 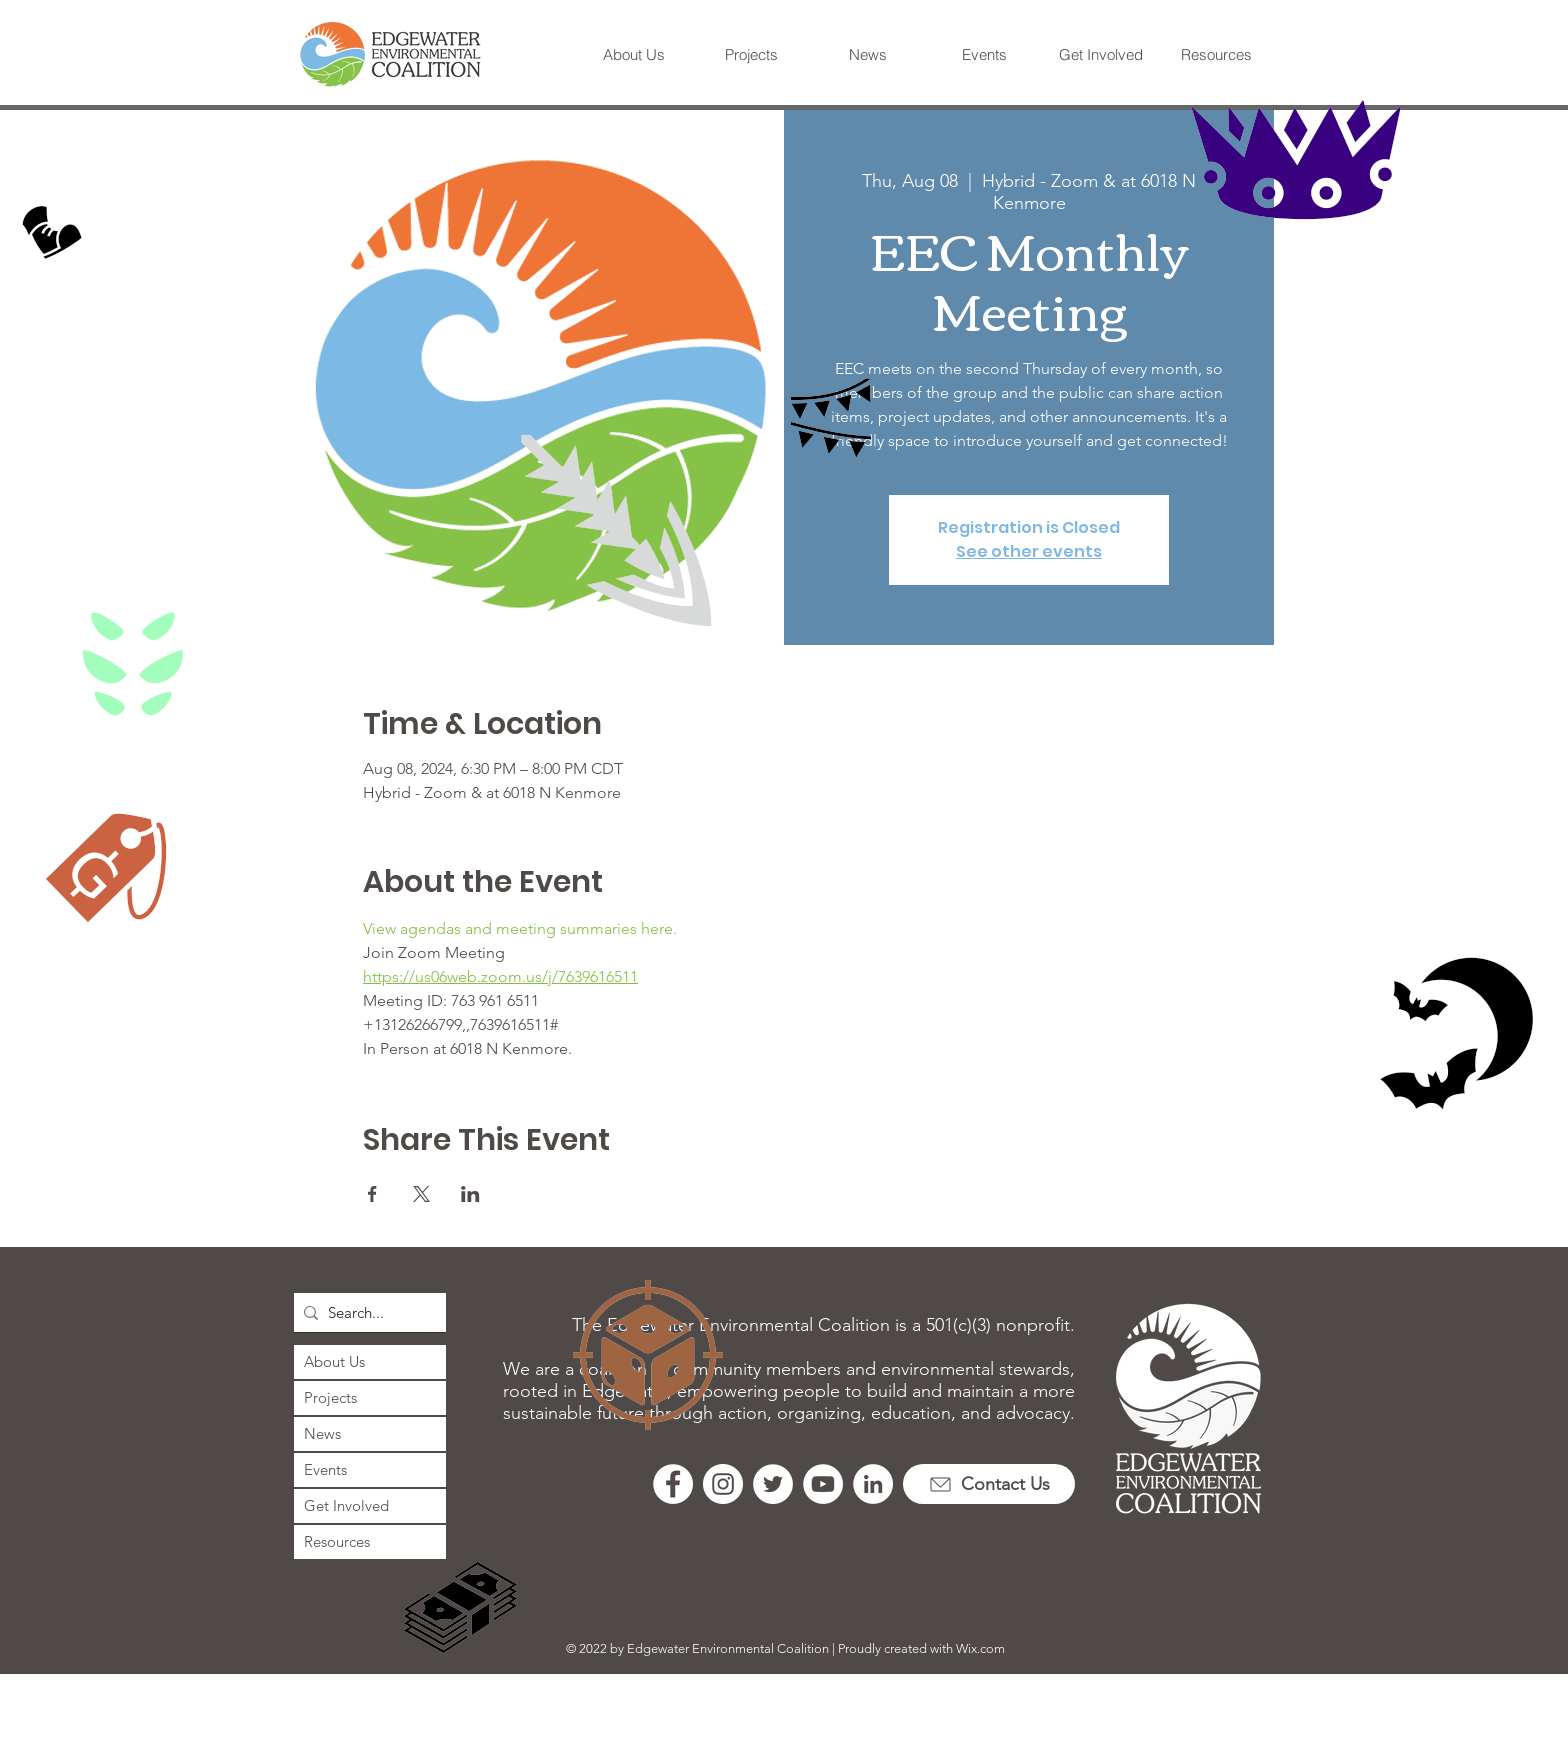 What do you see at coordinates (133, 664) in the screenshot?
I see `activate hunter vision or tracking mode` at bounding box center [133, 664].